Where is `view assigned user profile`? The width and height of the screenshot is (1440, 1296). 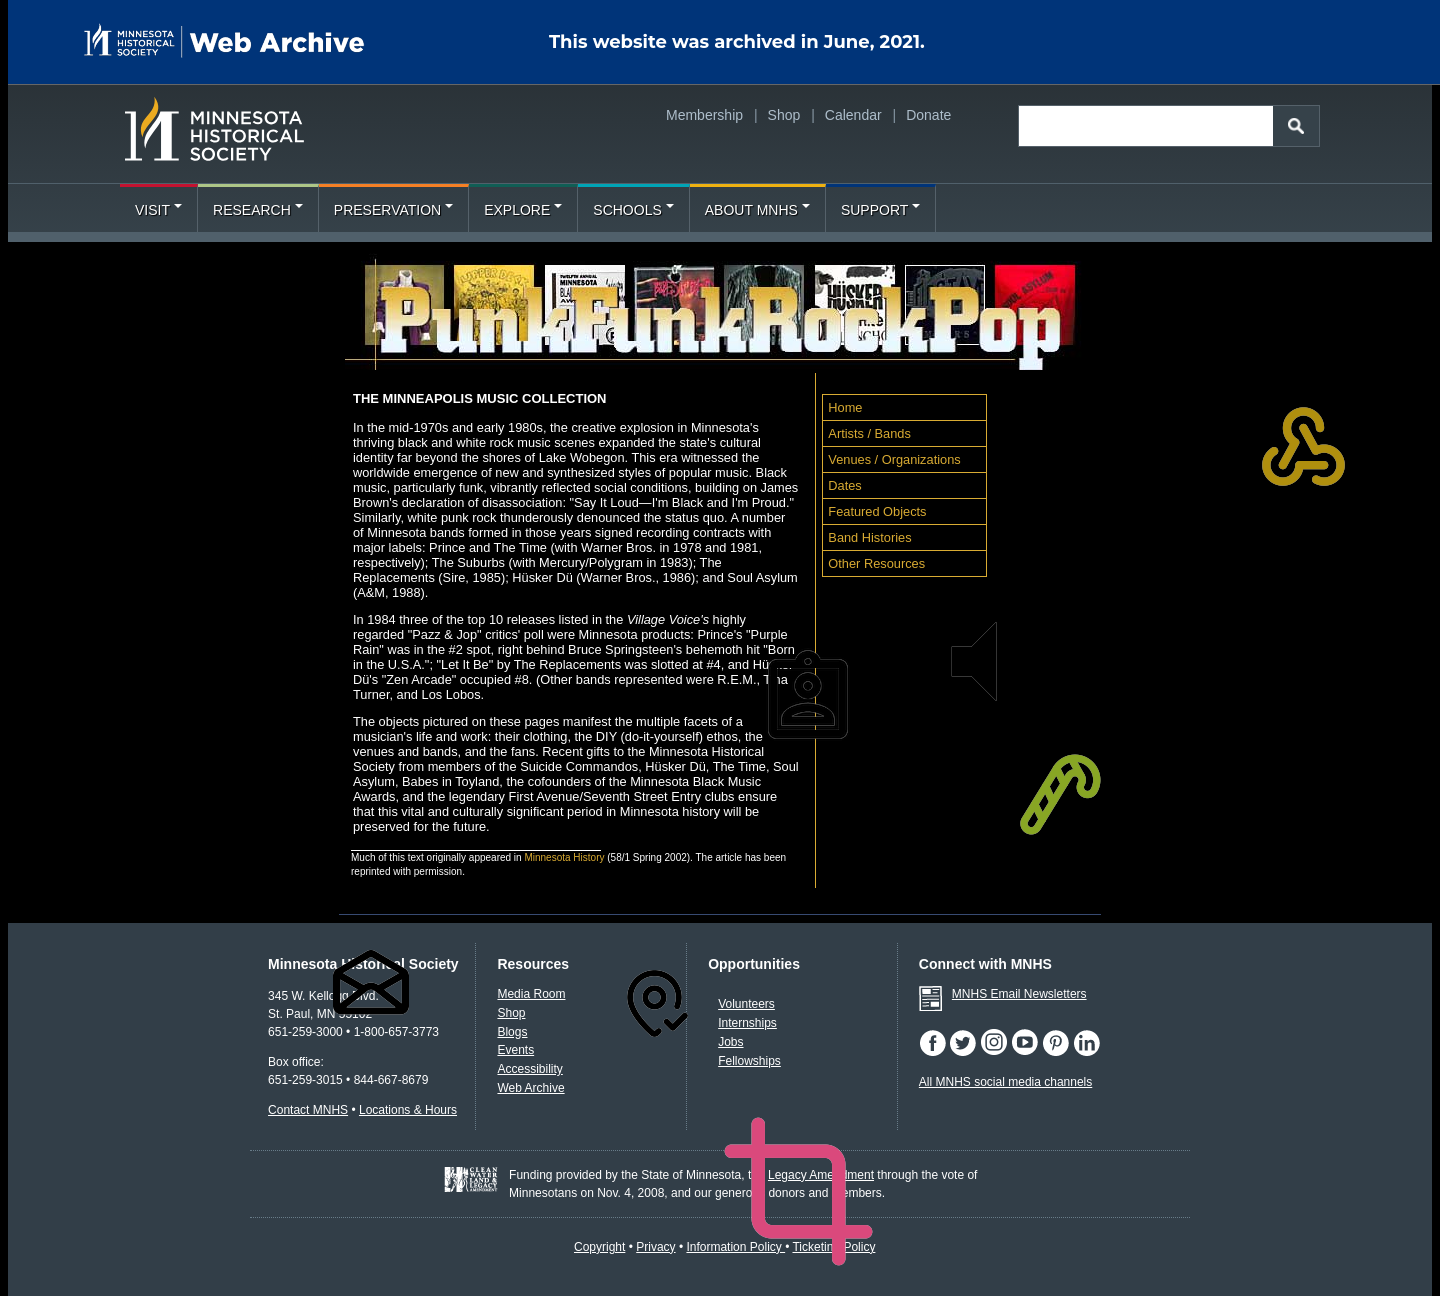
view assigned user profile is located at coordinates (808, 699).